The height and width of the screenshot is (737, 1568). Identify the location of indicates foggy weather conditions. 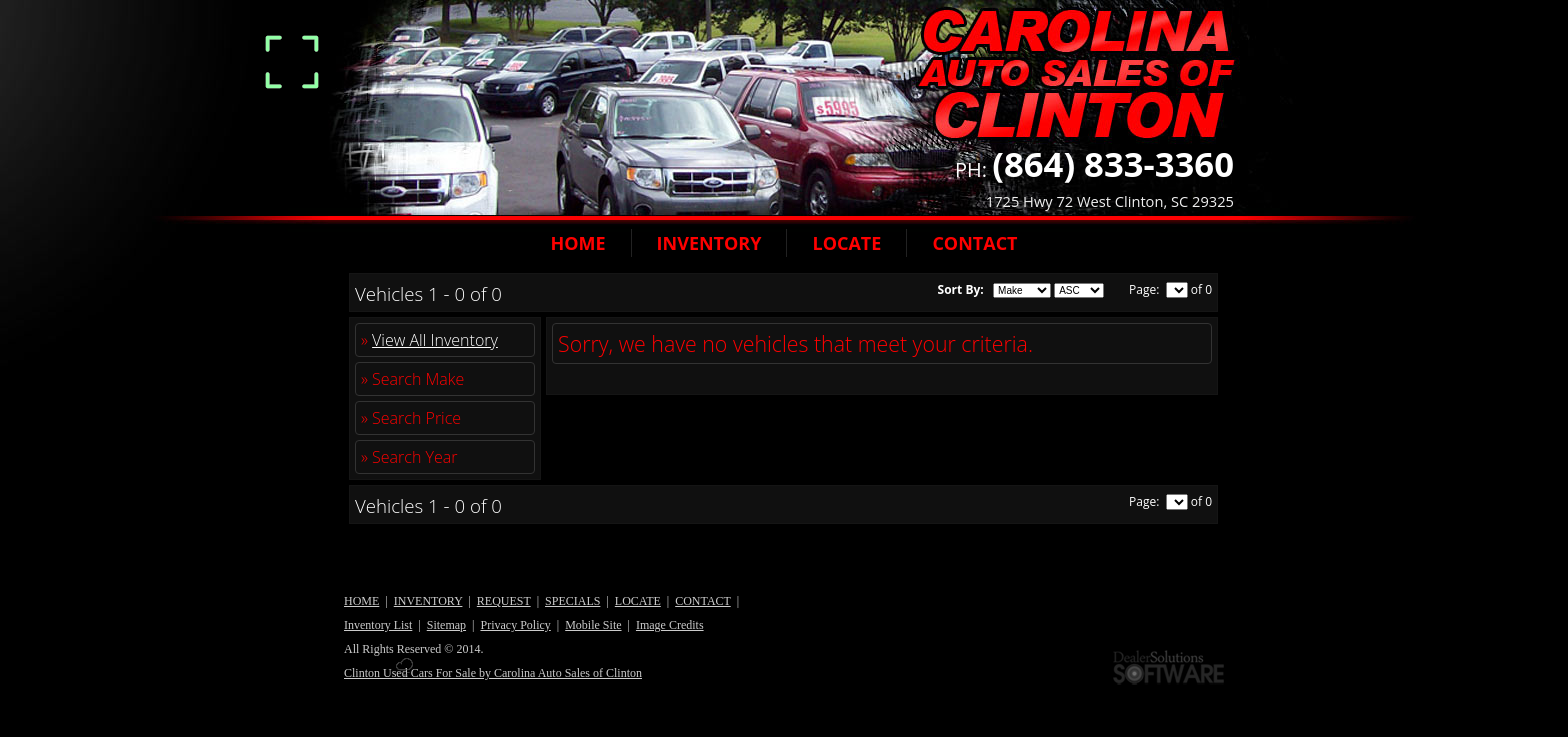
(404, 666).